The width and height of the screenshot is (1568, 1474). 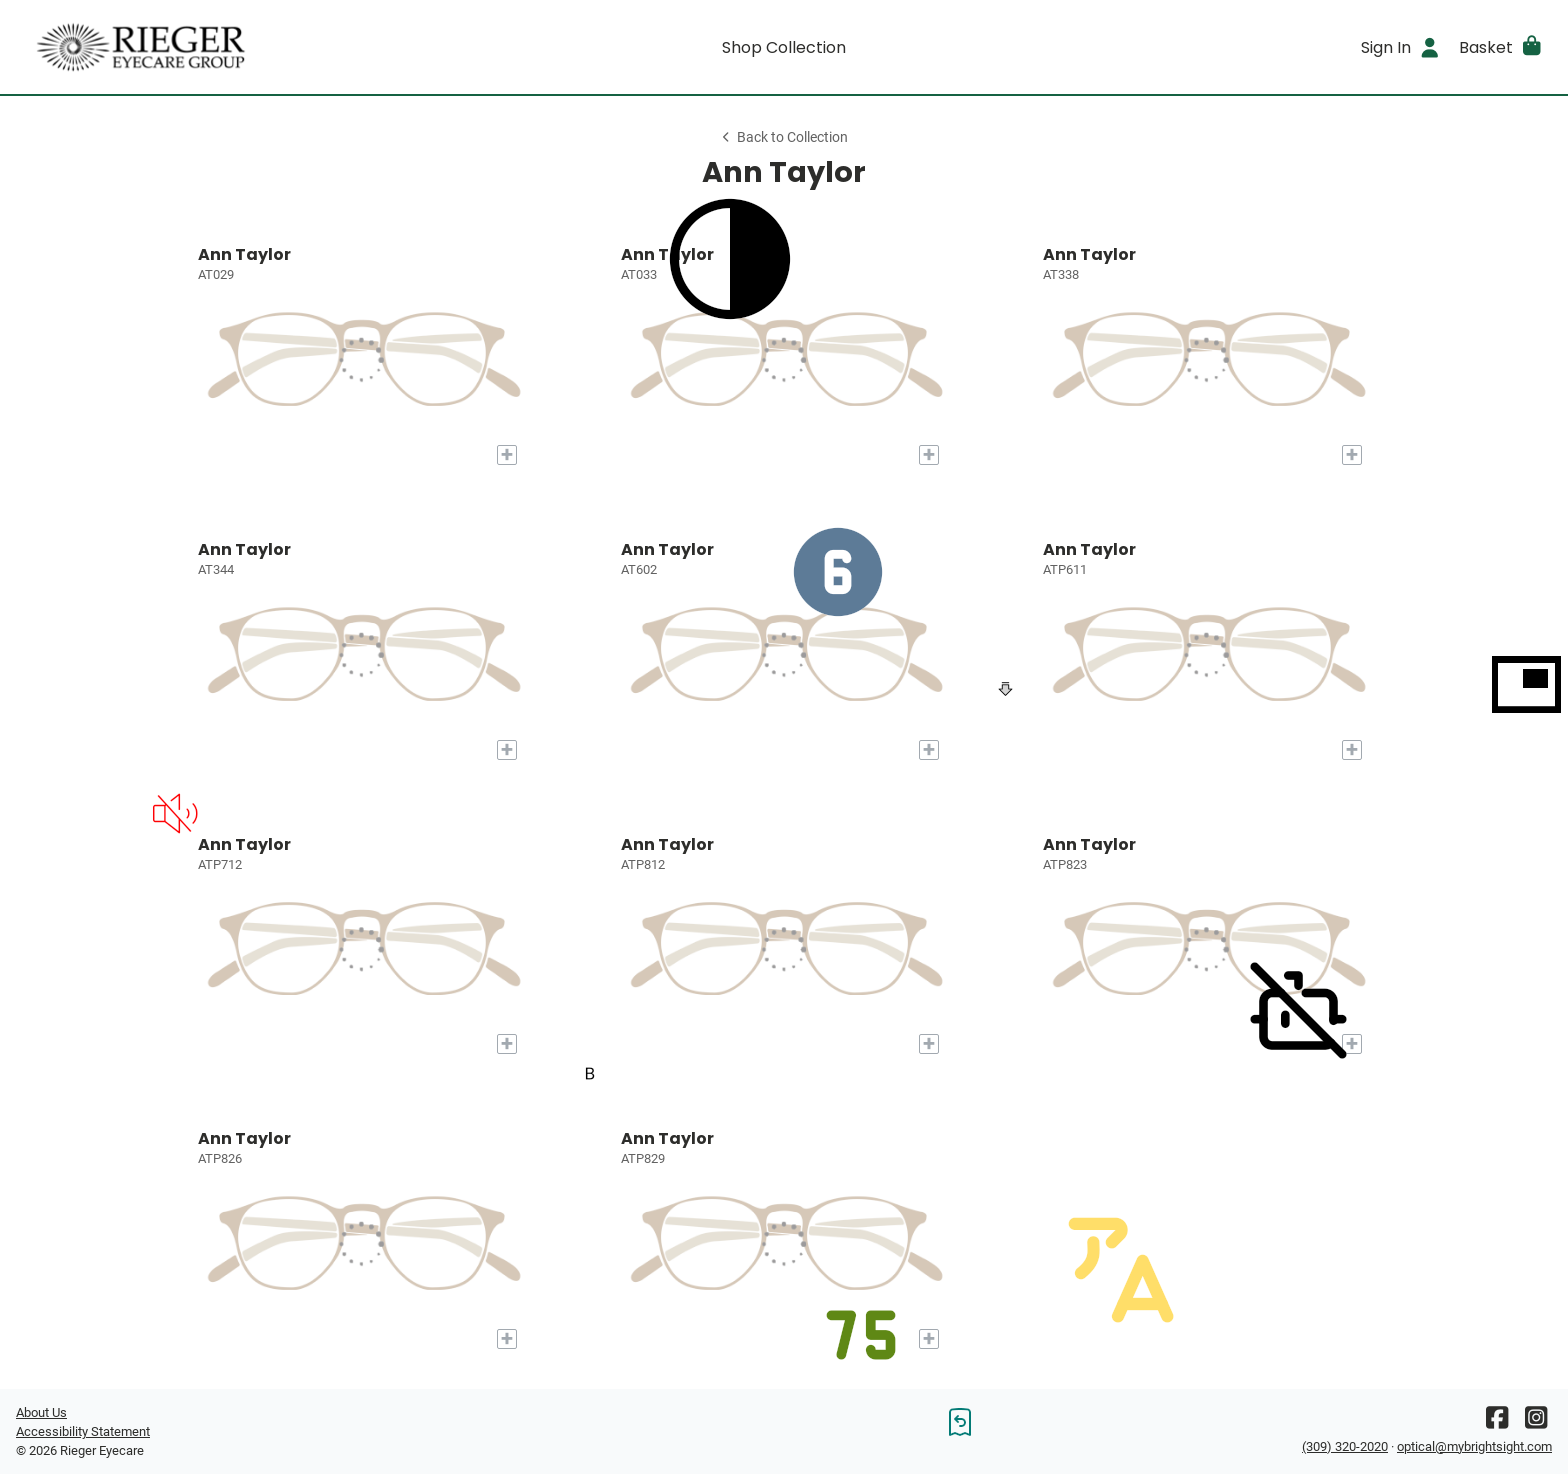 What do you see at coordinates (1526, 684) in the screenshot?
I see `enable picture-in-picture mode` at bounding box center [1526, 684].